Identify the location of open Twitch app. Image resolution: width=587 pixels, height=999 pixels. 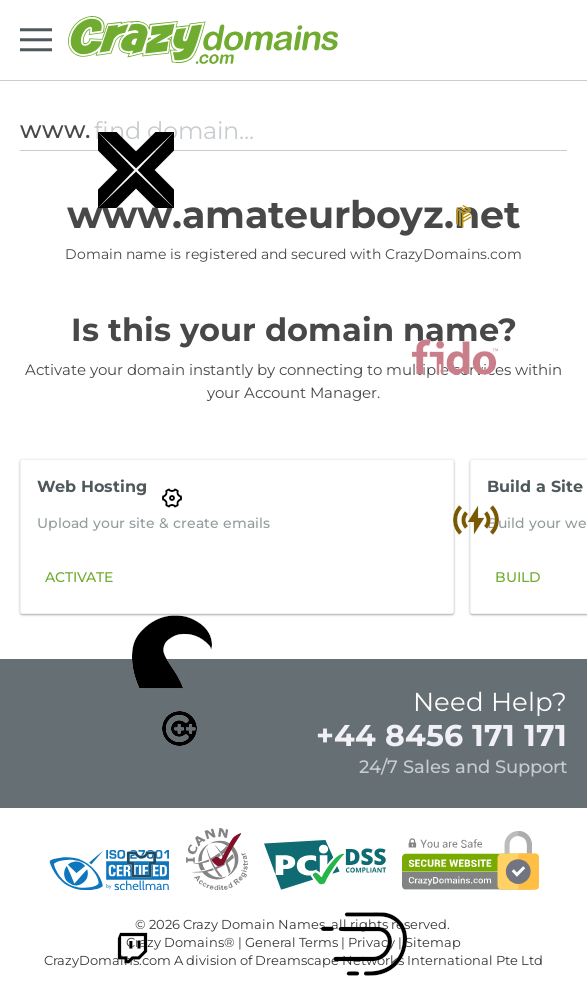
(132, 947).